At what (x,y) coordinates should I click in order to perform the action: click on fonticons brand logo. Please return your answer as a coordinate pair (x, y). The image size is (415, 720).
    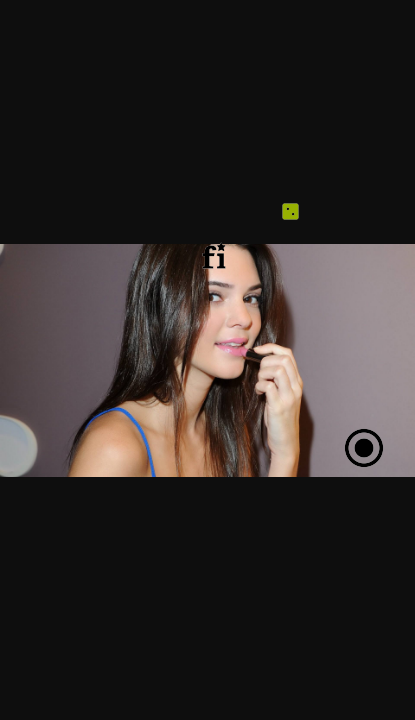
    Looking at the image, I should click on (214, 255).